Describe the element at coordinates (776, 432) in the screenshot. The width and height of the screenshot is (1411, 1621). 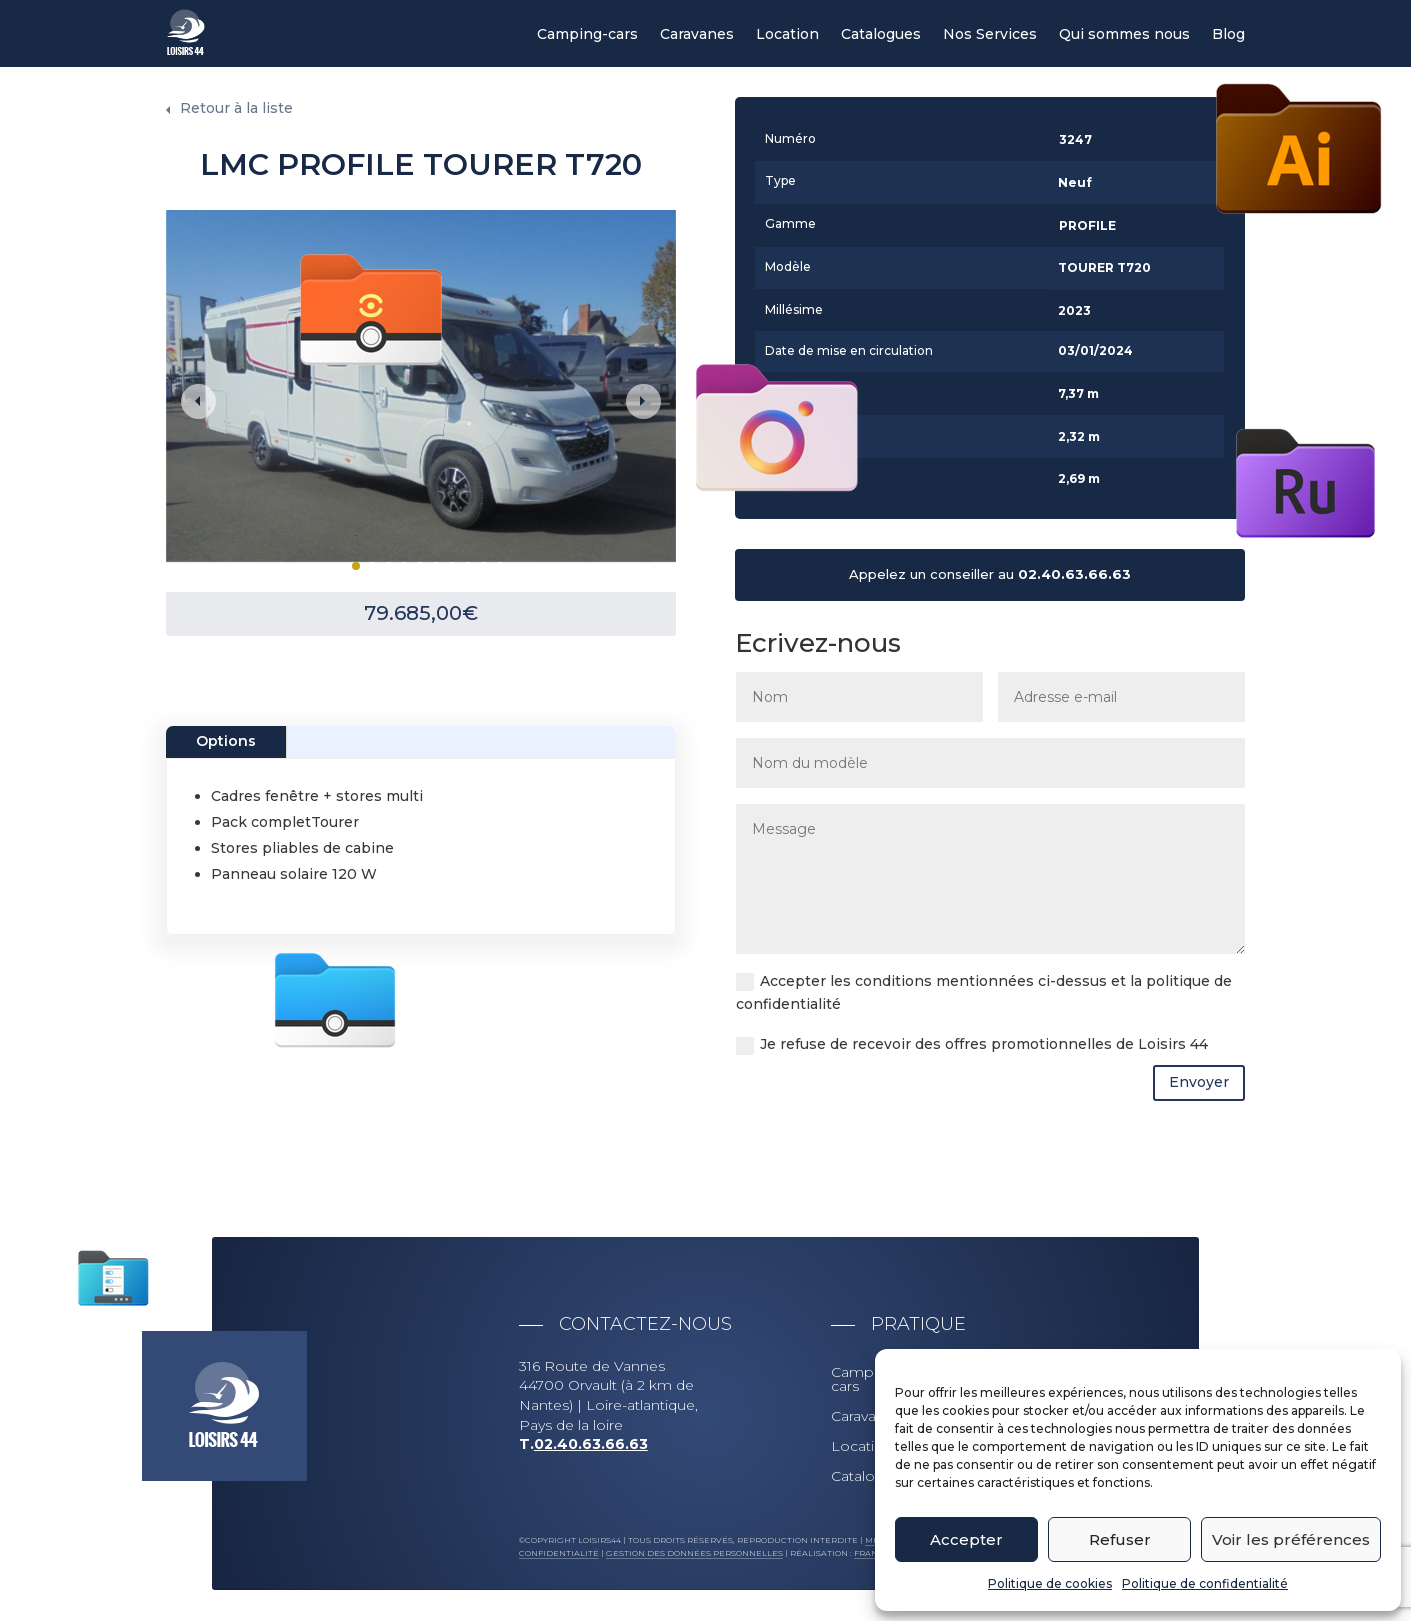
I see `open folder containing instagram downloads` at that location.